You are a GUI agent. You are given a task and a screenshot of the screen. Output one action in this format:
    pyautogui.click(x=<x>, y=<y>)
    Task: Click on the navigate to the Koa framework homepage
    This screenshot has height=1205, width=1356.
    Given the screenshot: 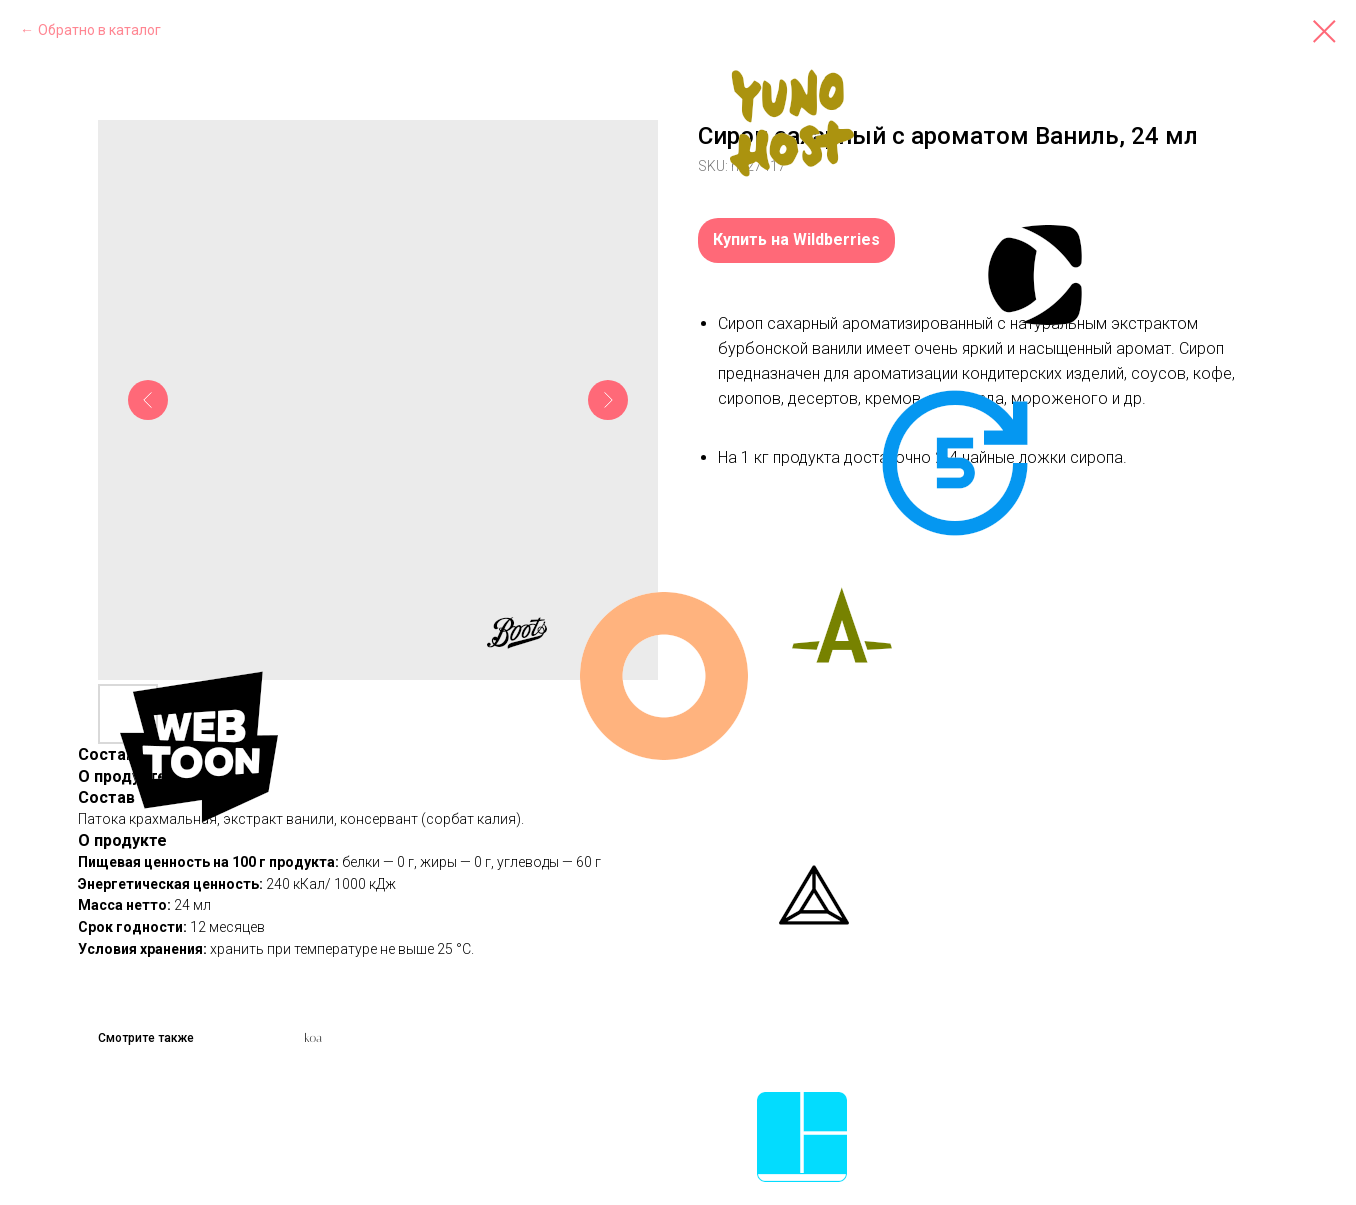 What is the action you would take?
    pyautogui.click(x=313, y=1037)
    